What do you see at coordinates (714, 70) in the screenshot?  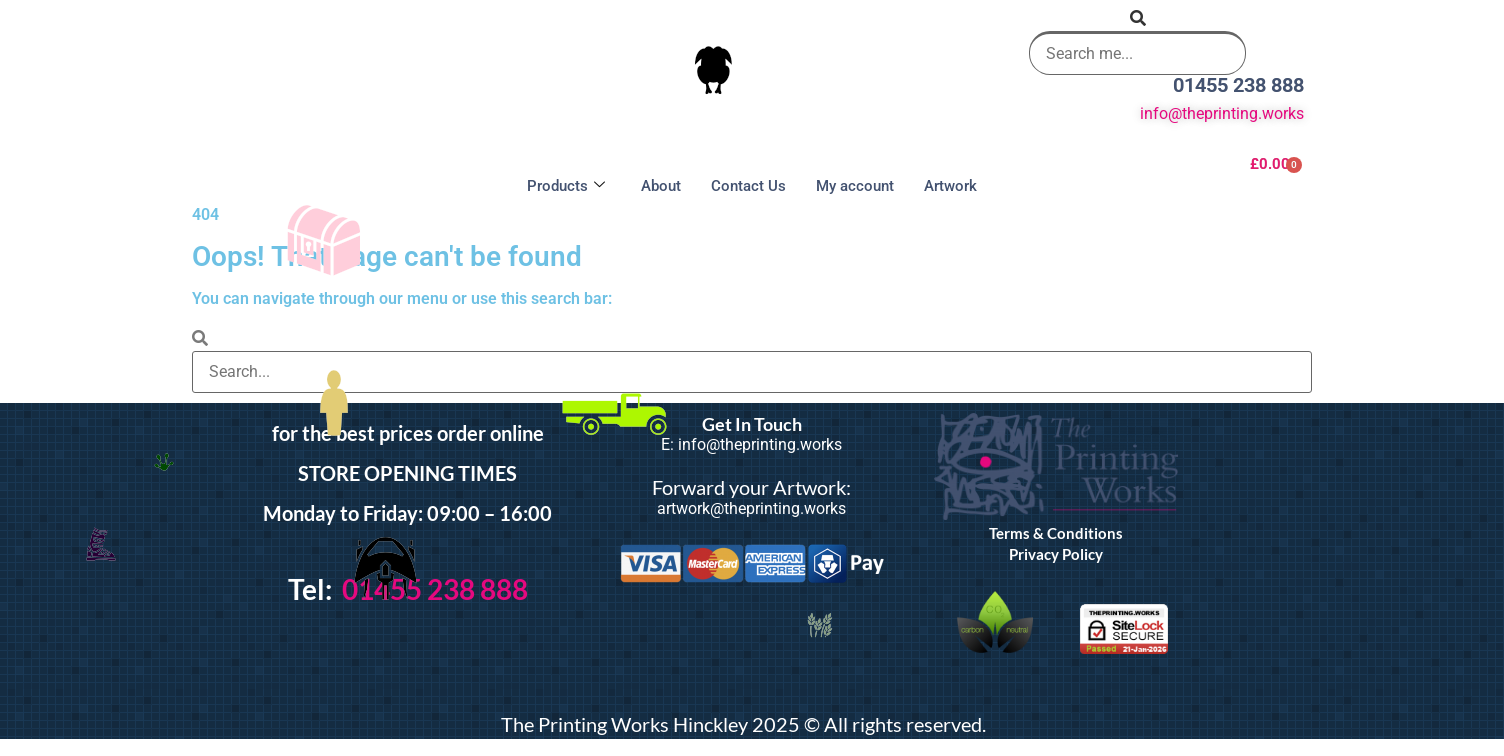 I see `select roast chicken as a food item` at bounding box center [714, 70].